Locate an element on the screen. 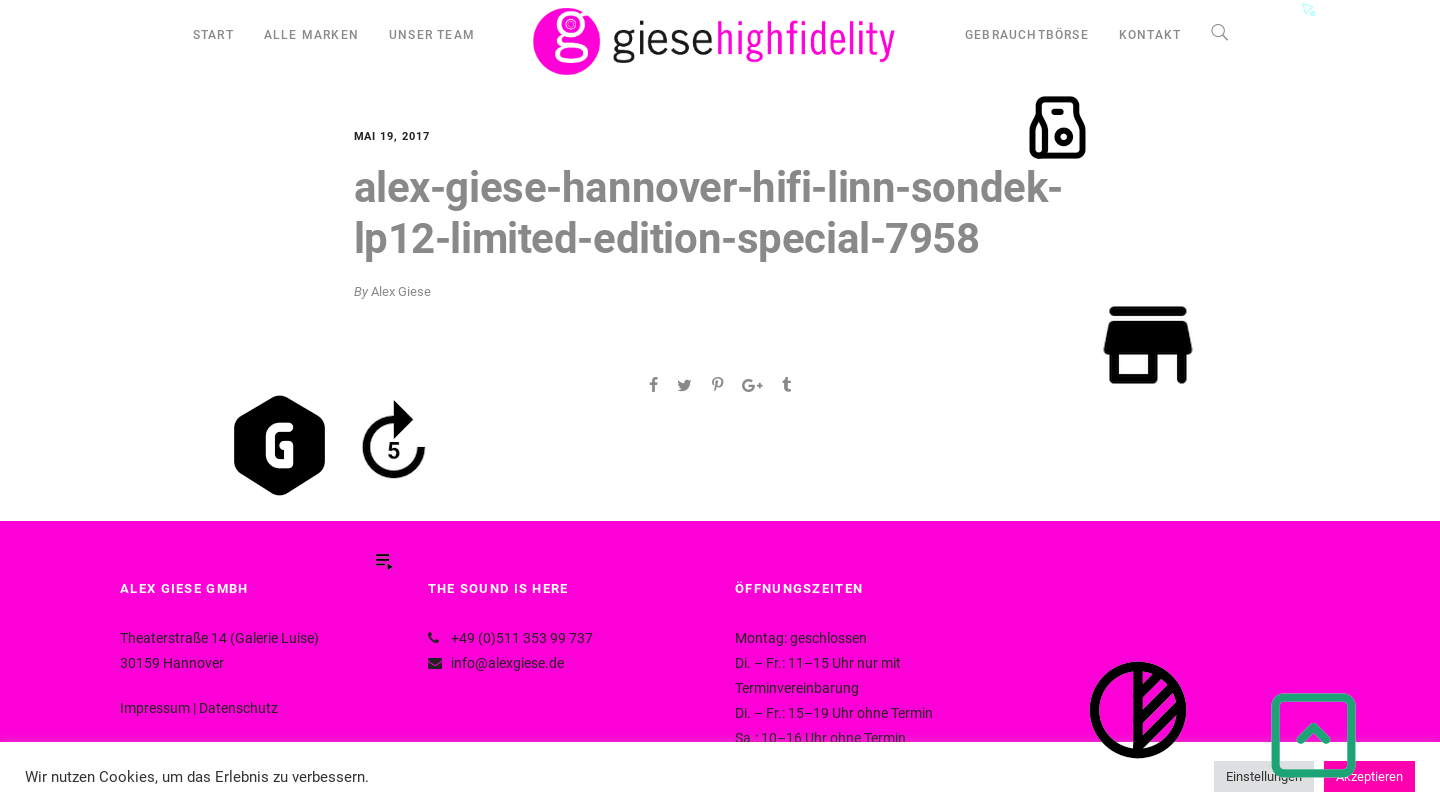  play all items in a playlist is located at coordinates (385, 561).